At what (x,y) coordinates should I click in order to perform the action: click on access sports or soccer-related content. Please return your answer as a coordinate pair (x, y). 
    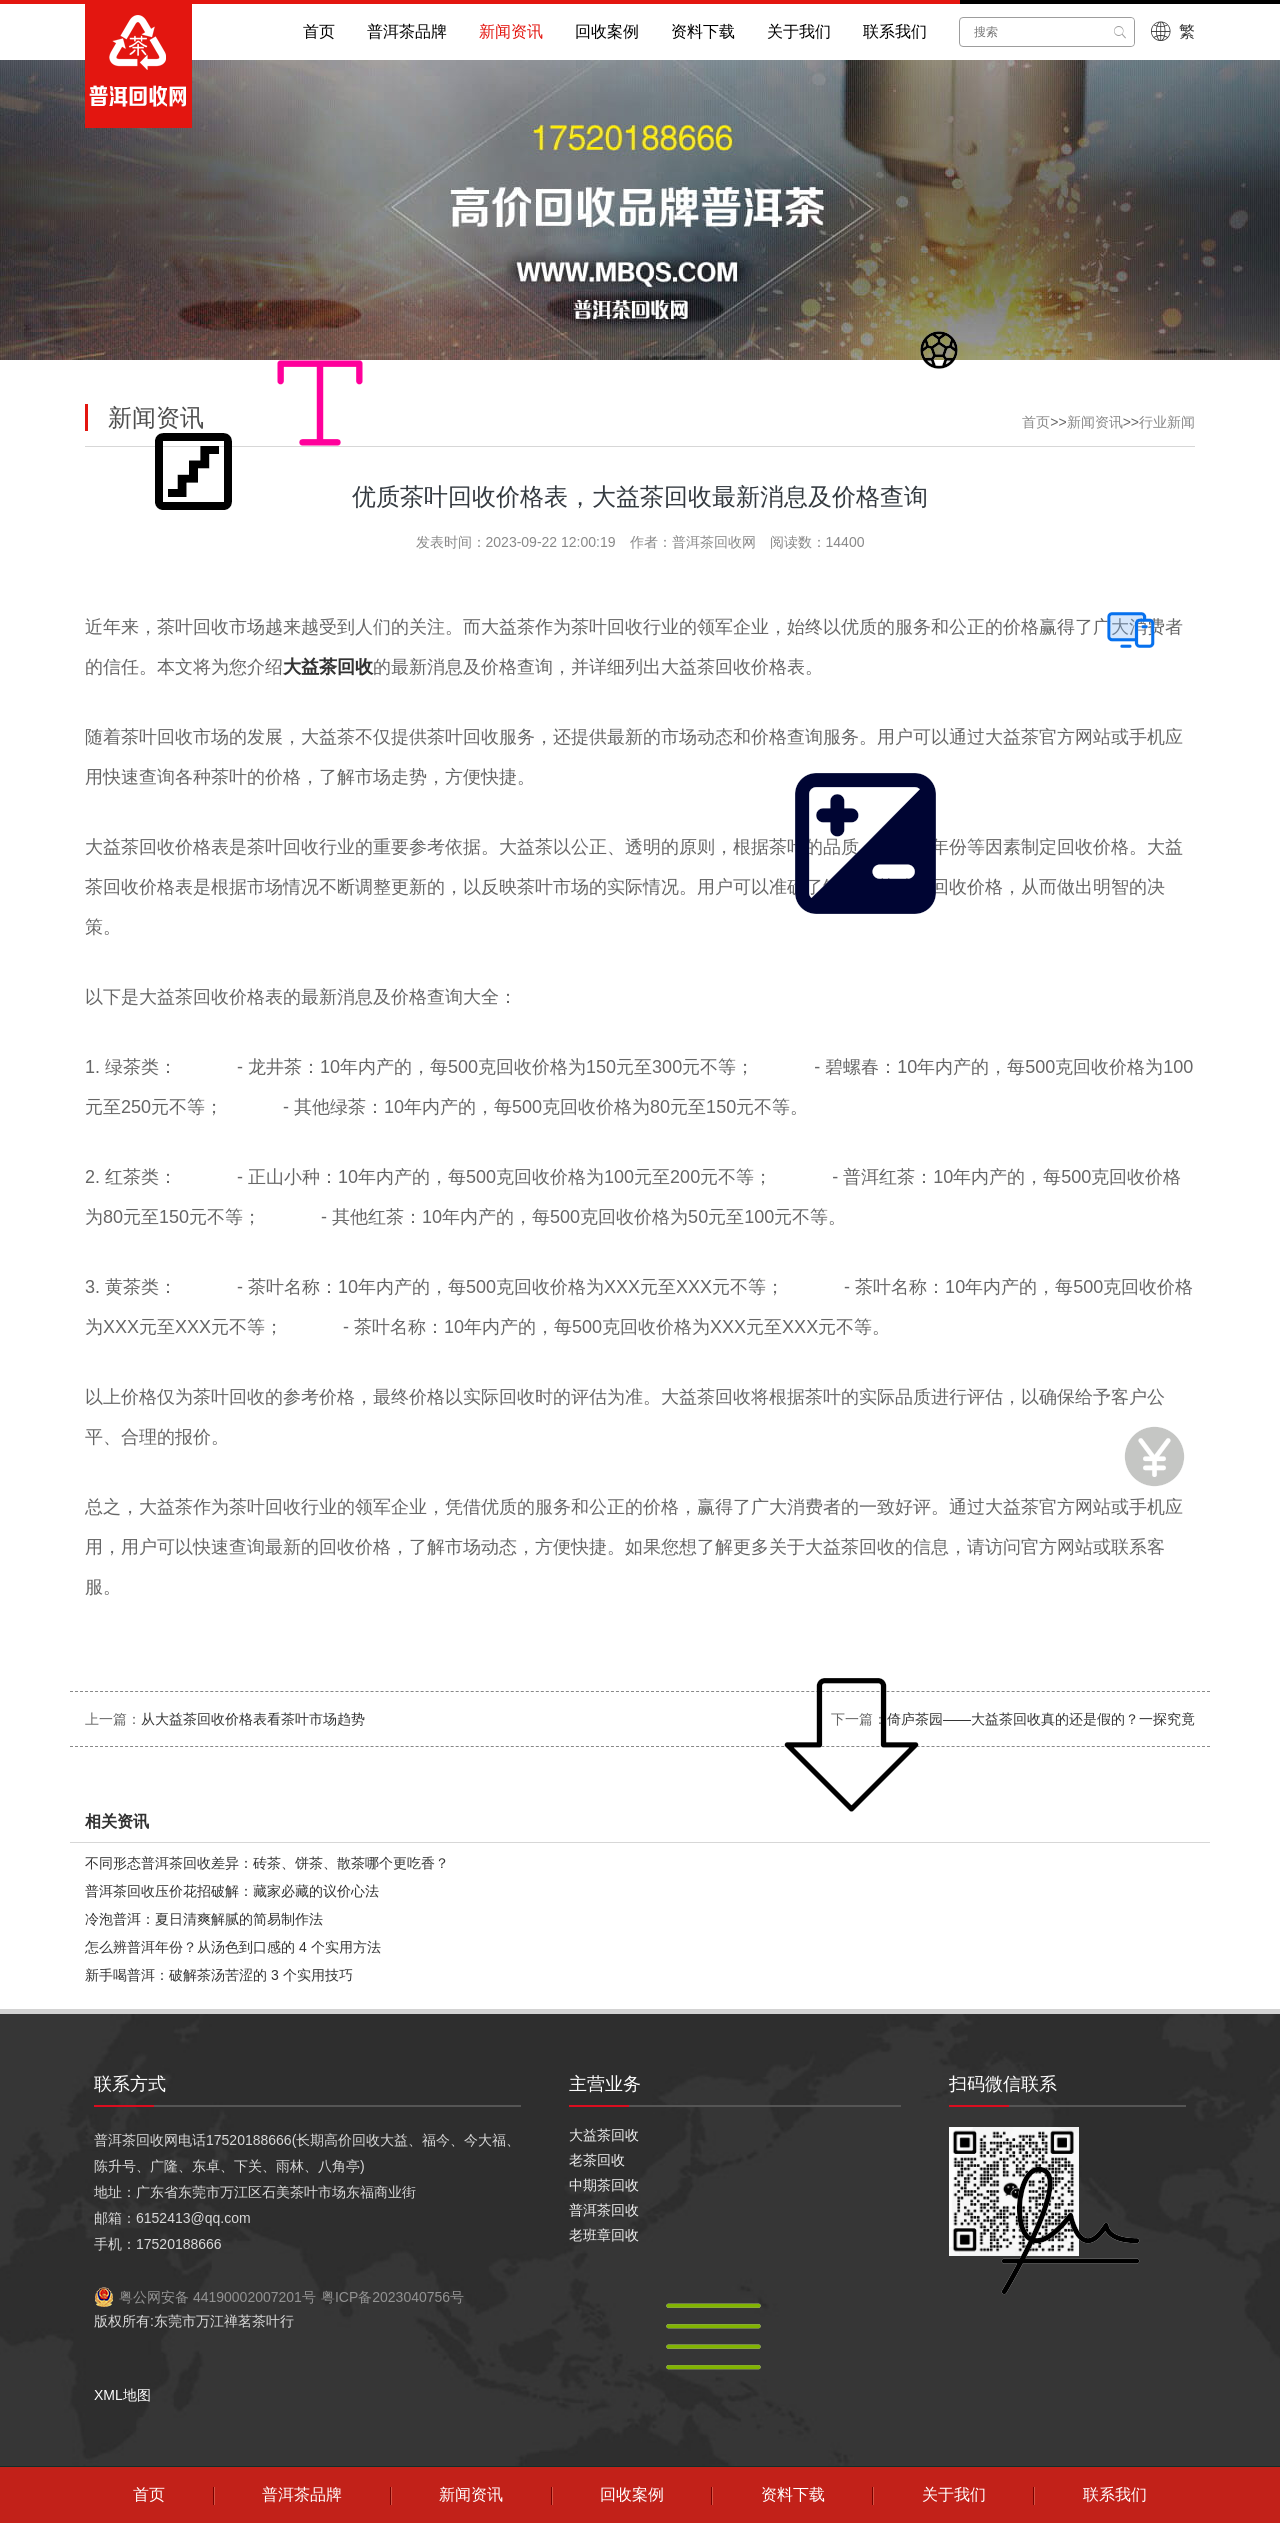
    Looking at the image, I should click on (939, 350).